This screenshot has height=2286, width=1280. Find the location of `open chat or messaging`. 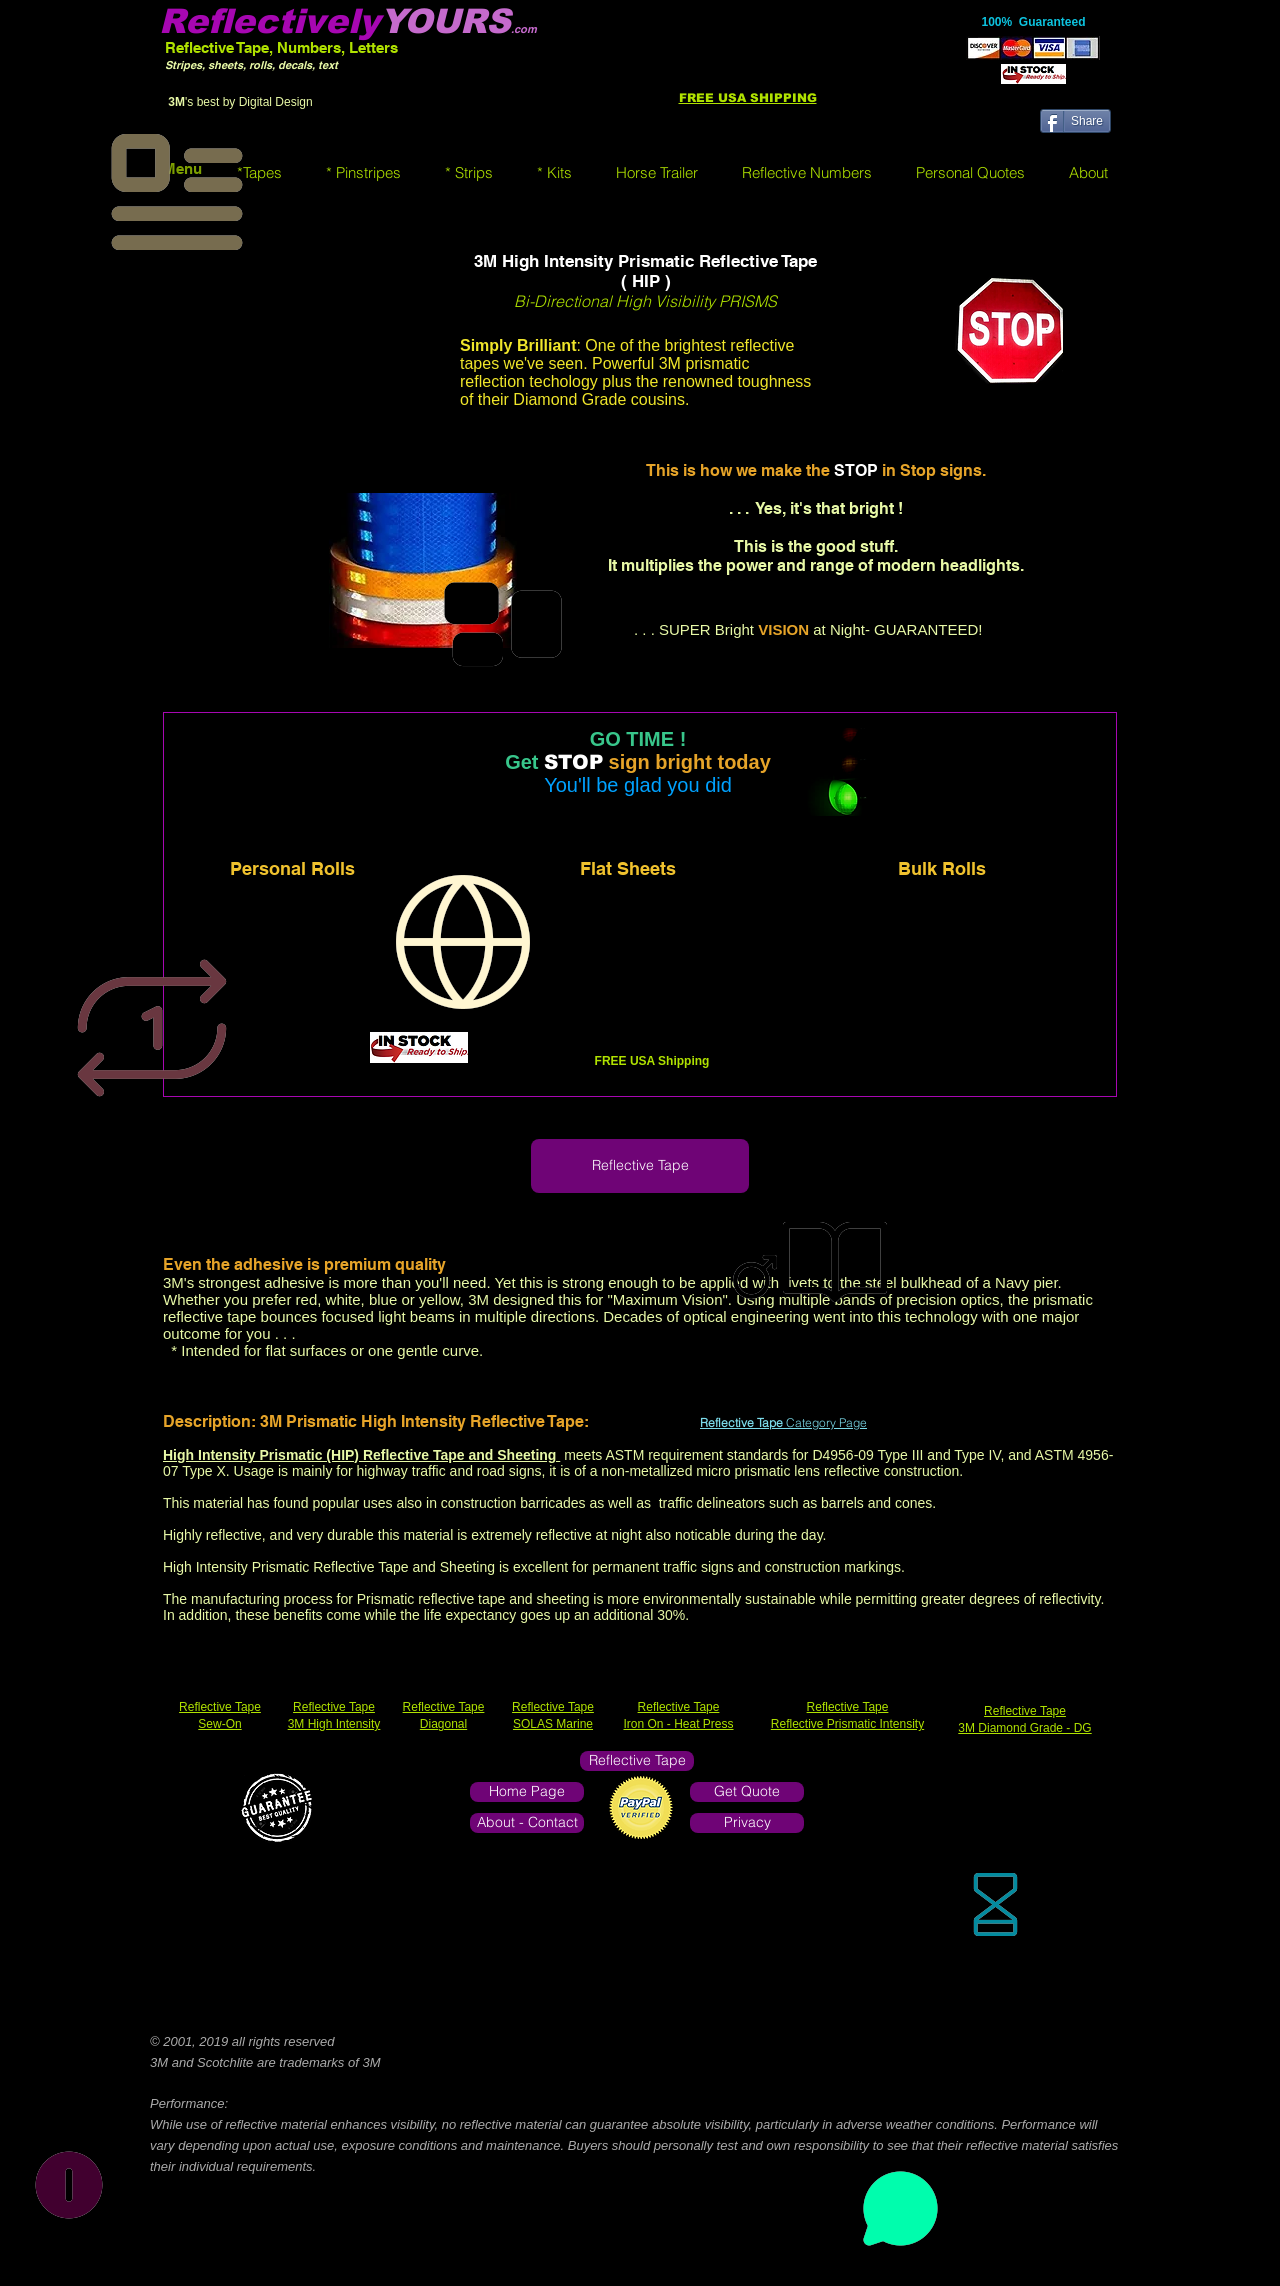

open chat or messaging is located at coordinates (900, 2208).